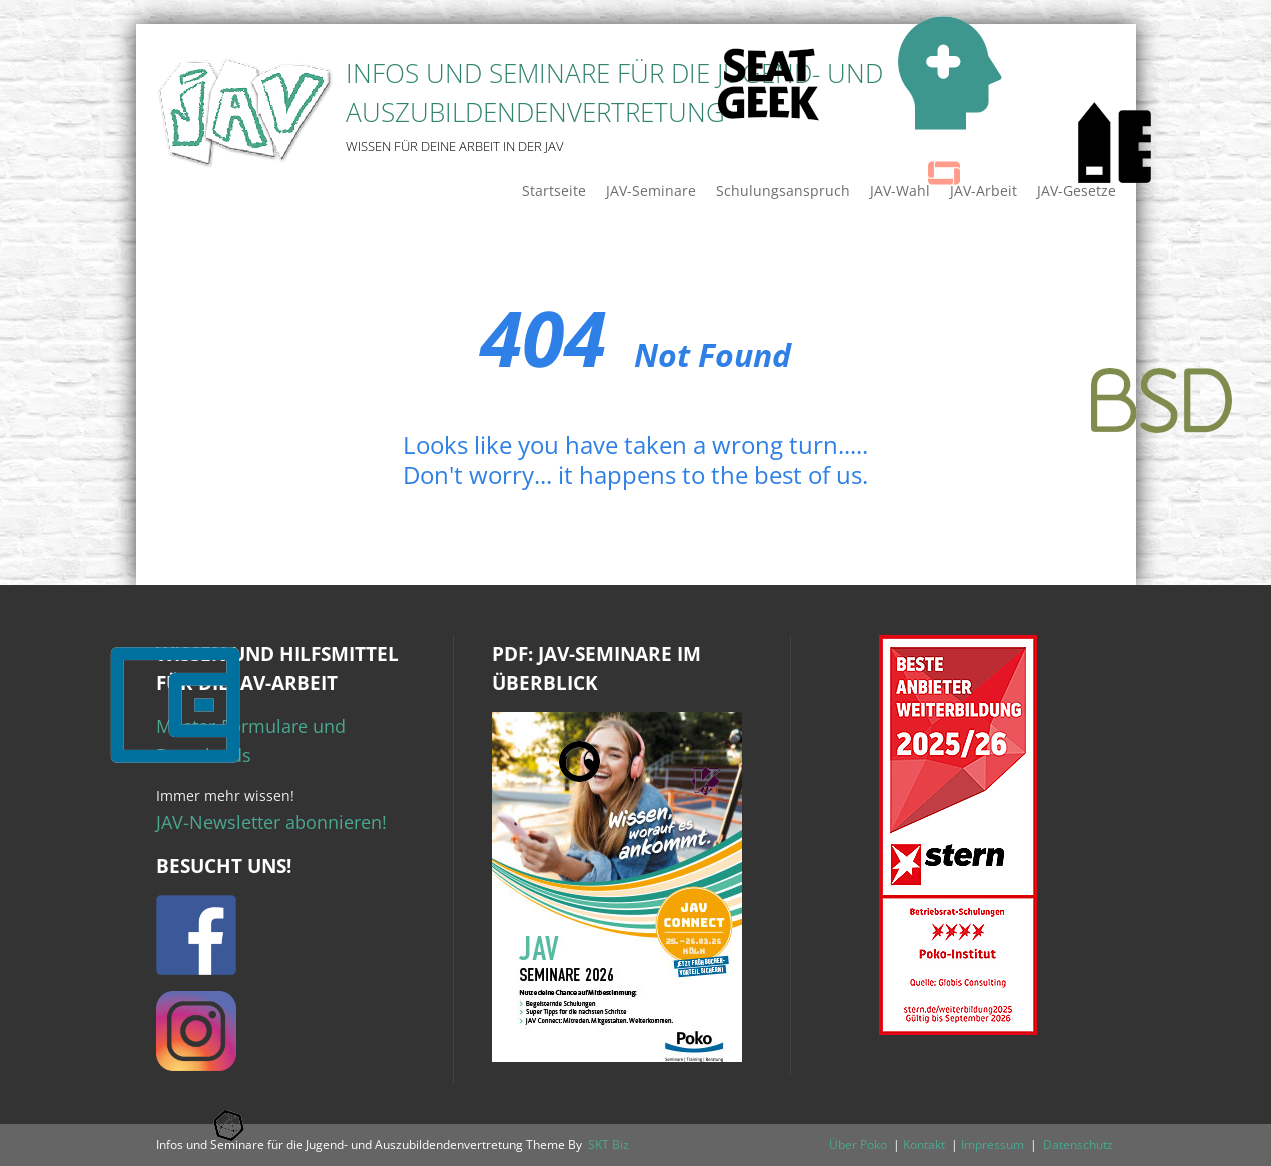 This screenshot has height=1166, width=1271. I want to click on eagle app logo, so click(579, 761).